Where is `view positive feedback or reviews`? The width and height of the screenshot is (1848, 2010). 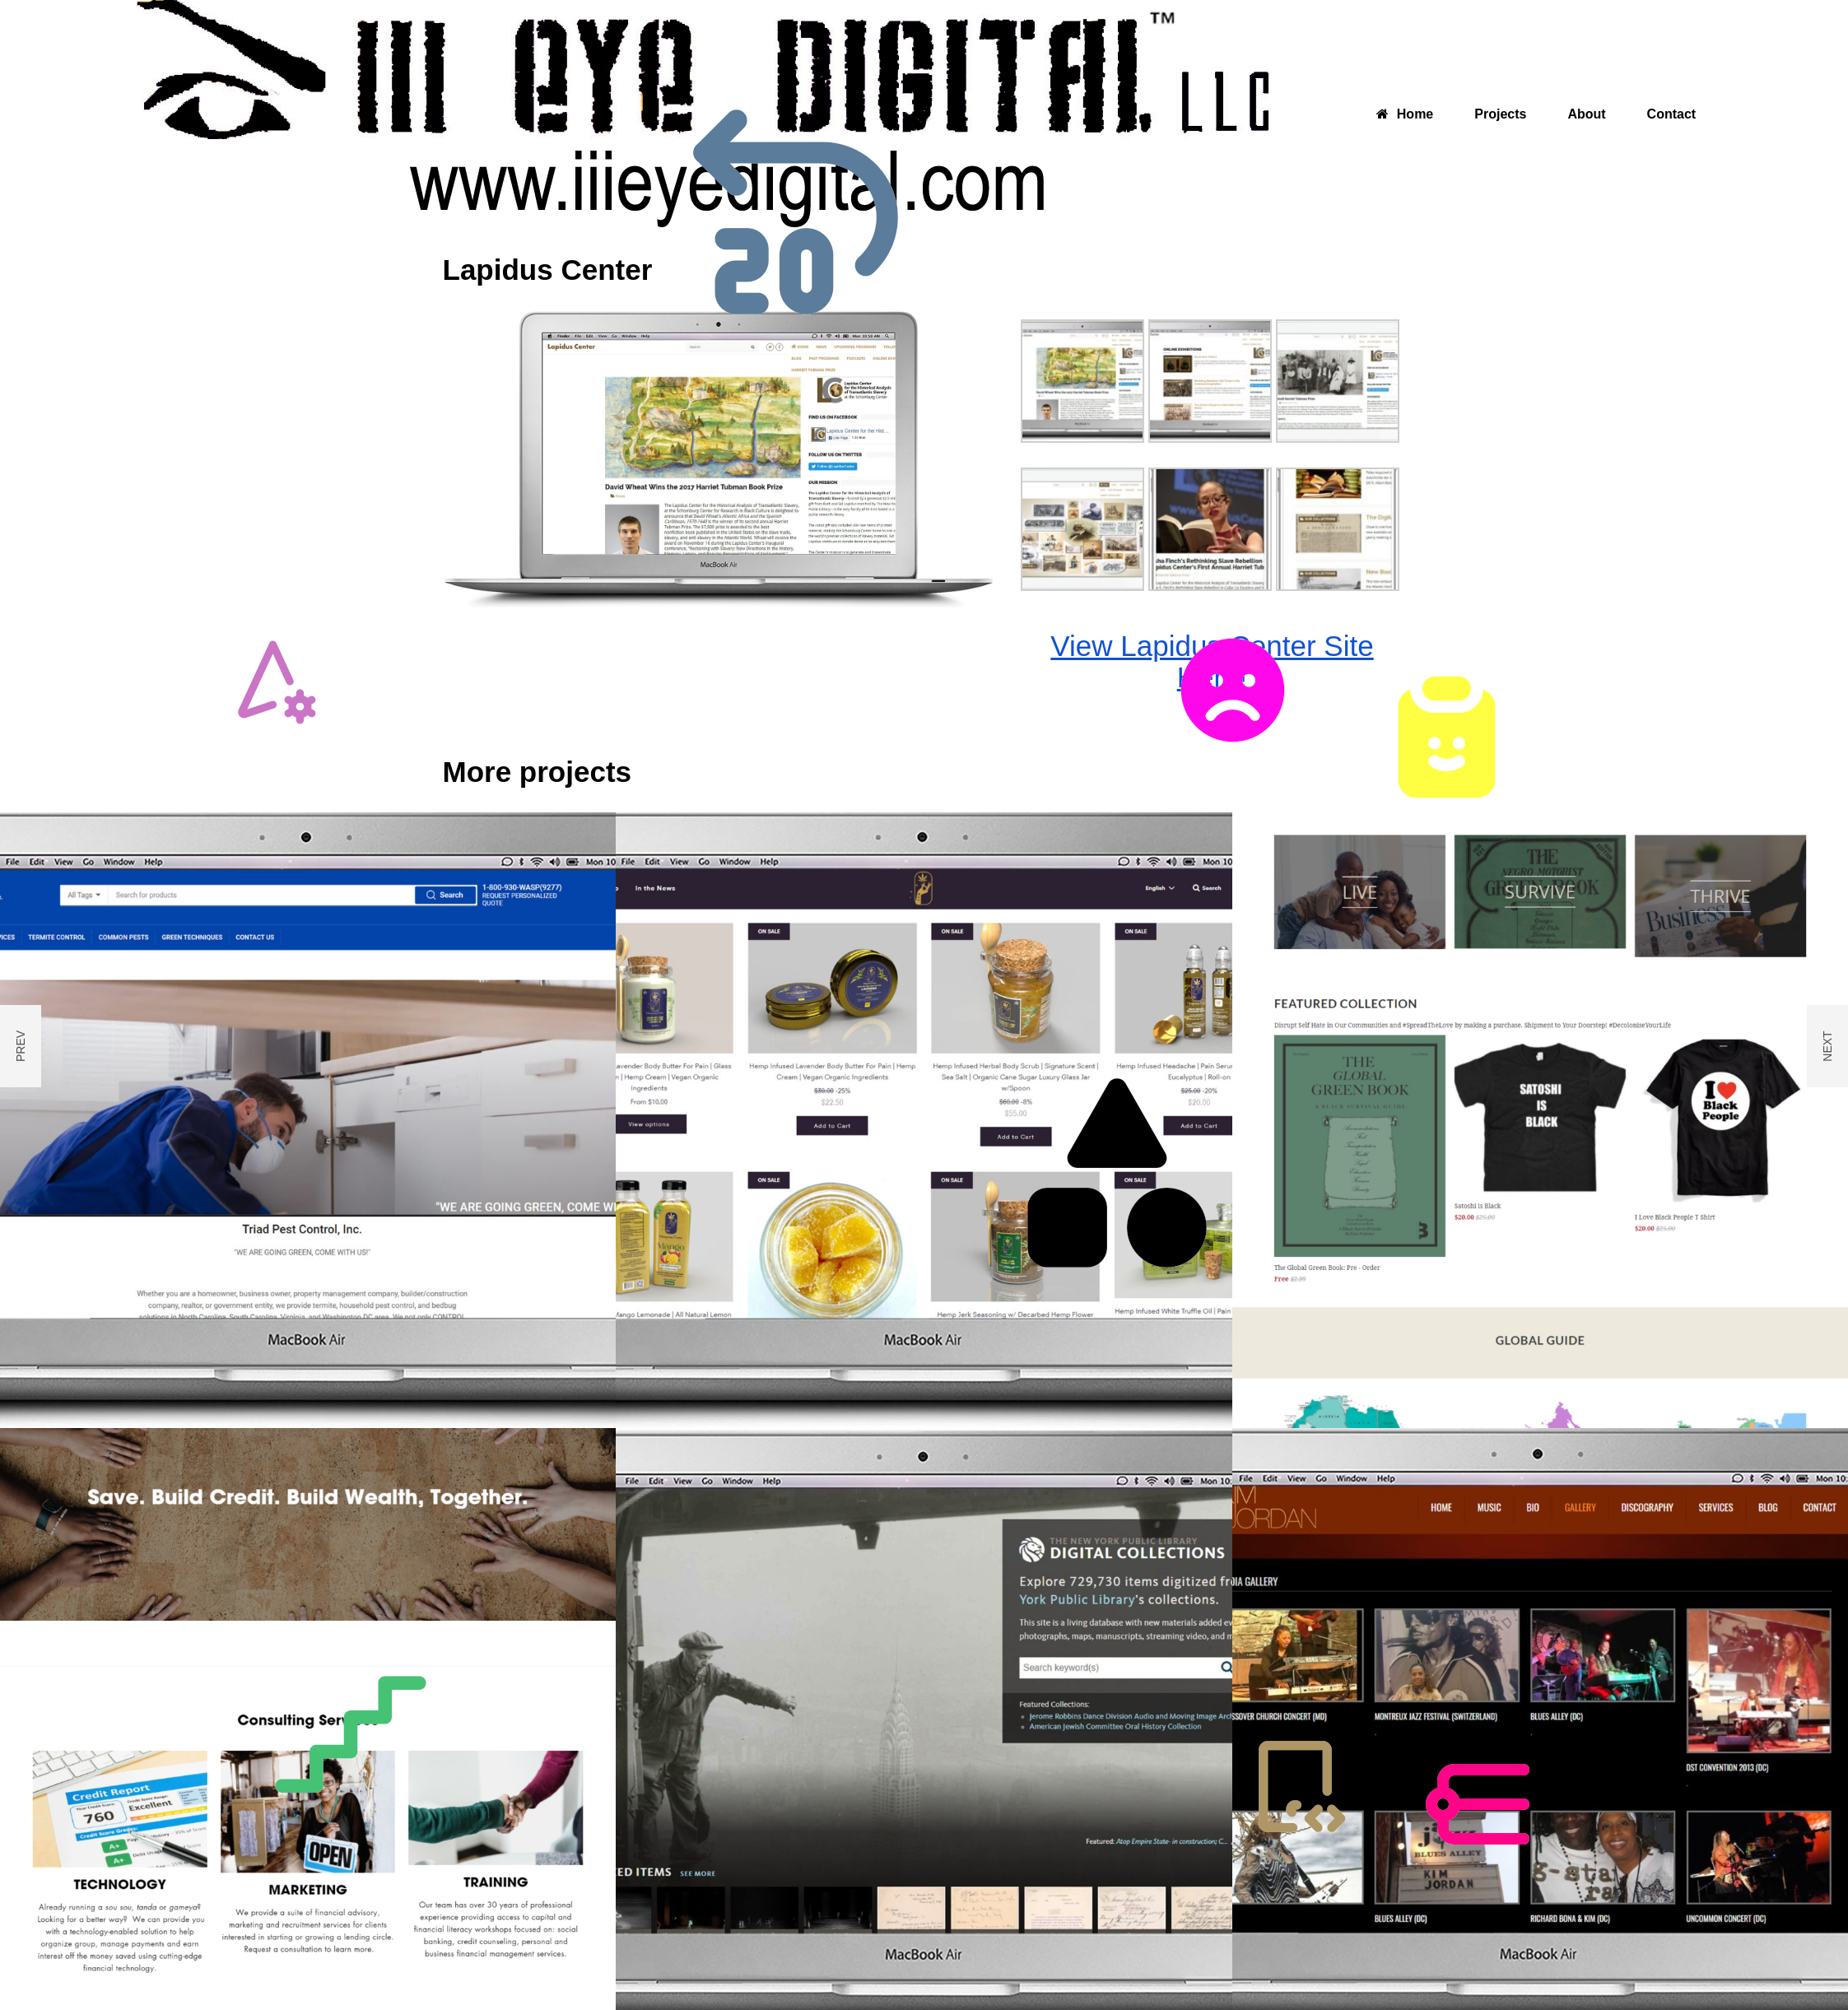 view positive feedback or reviews is located at coordinates (1446, 737).